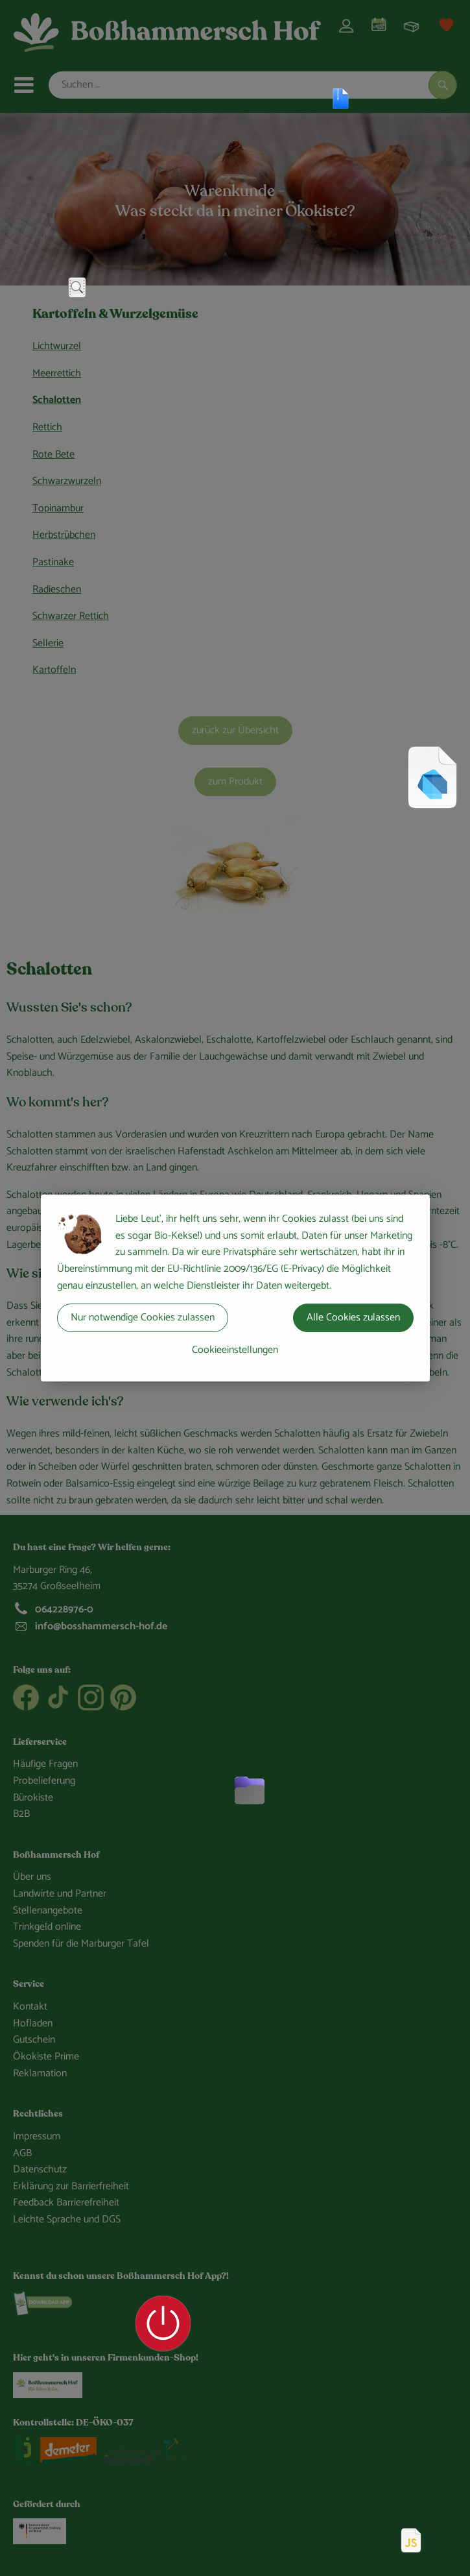  What do you see at coordinates (411, 2540) in the screenshot?
I see `a javascript file in your file system` at bounding box center [411, 2540].